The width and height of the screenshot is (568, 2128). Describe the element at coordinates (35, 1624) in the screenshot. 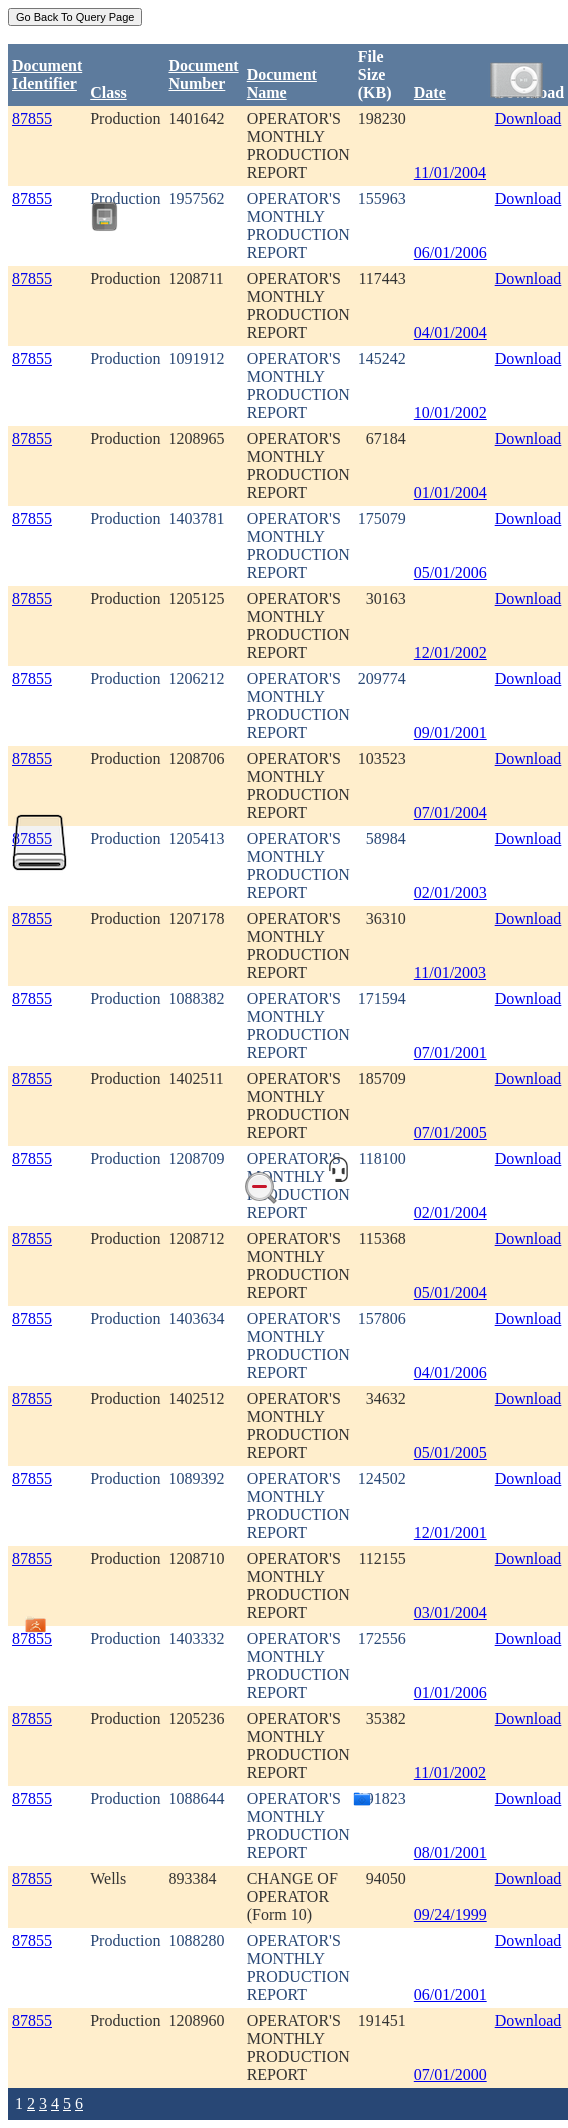

I see `open zbrush project files folder` at that location.